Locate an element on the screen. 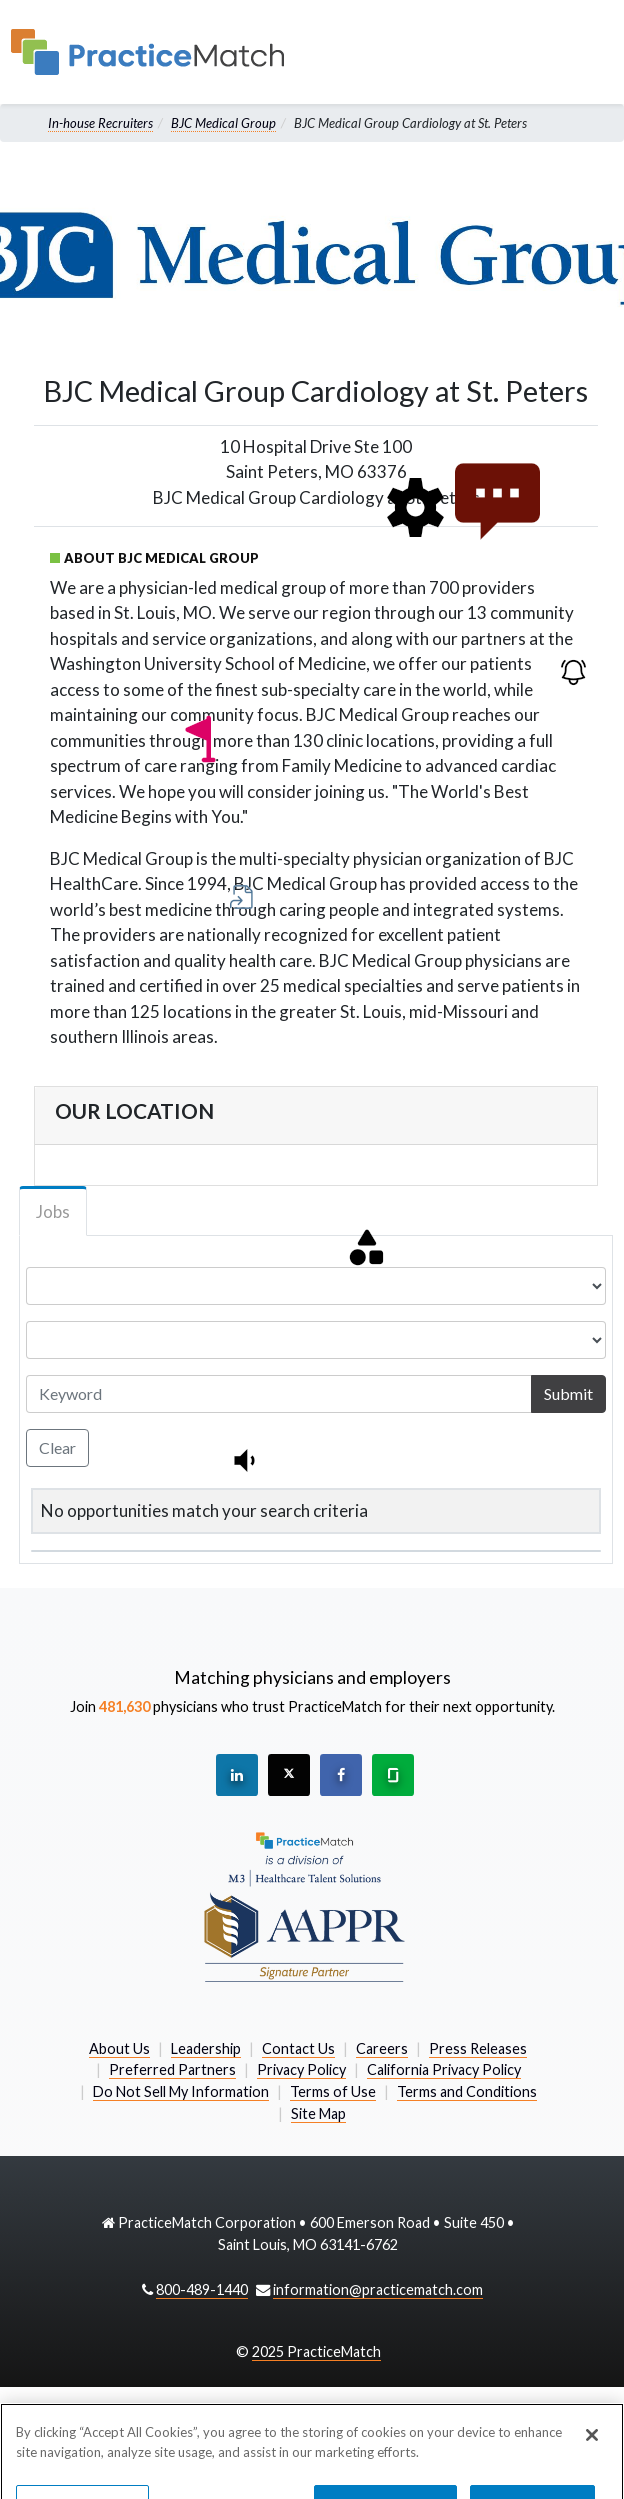 The image size is (624, 2499). flag or mark an important item is located at coordinates (204, 739).